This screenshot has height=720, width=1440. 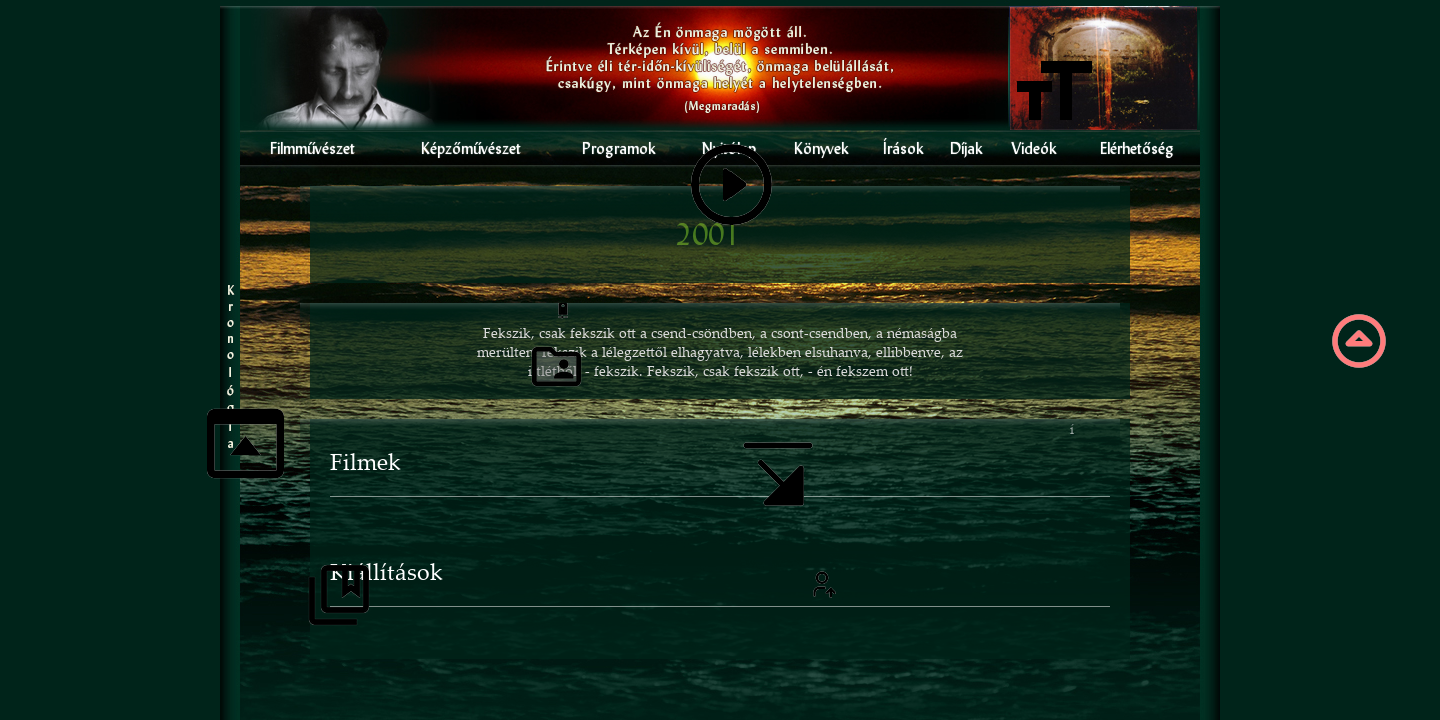 I want to click on access shared folder contents, so click(x=556, y=366).